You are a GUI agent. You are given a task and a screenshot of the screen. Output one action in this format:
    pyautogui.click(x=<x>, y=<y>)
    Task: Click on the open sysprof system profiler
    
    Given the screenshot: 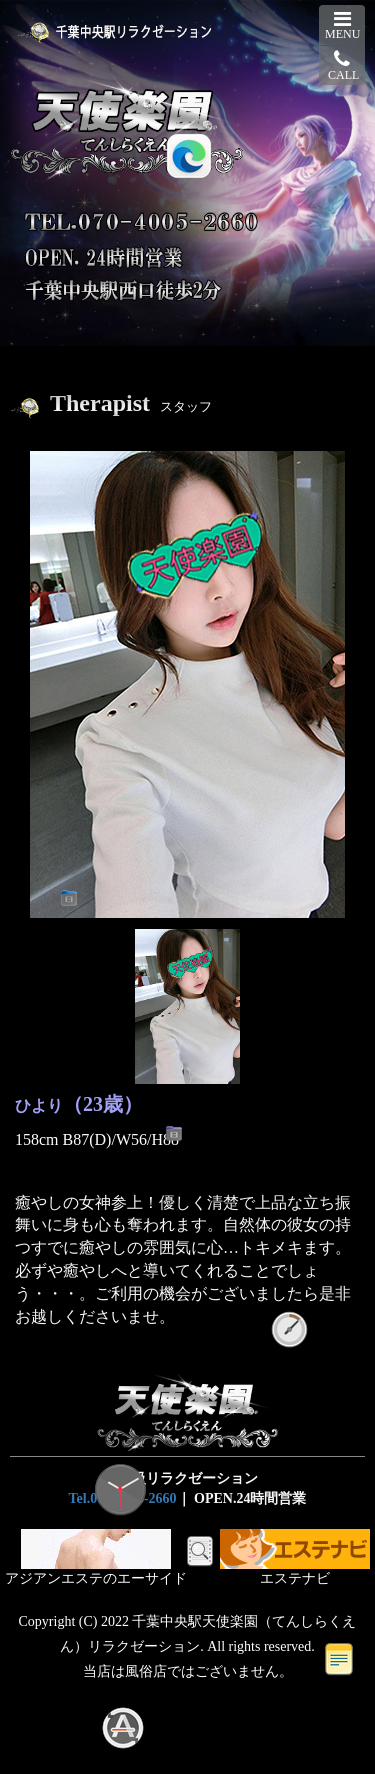 What is the action you would take?
    pyautogui.click(x=289, y=1329)
    